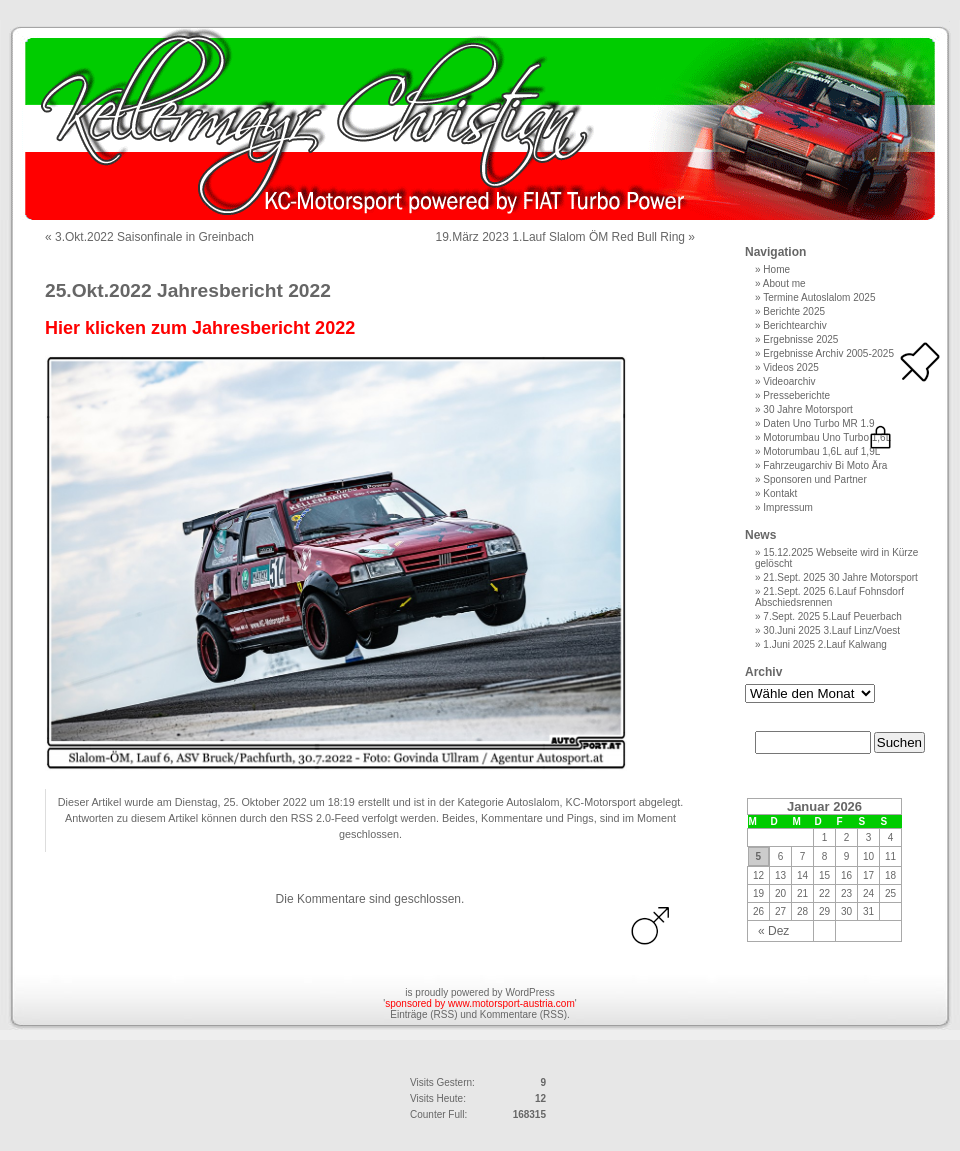 The height and width of the screenshot is (1151, 960). What do you see at coordinates (880, 438) in the screenshot?
I see `lock or secure this item` at bounding box center [880, 438].